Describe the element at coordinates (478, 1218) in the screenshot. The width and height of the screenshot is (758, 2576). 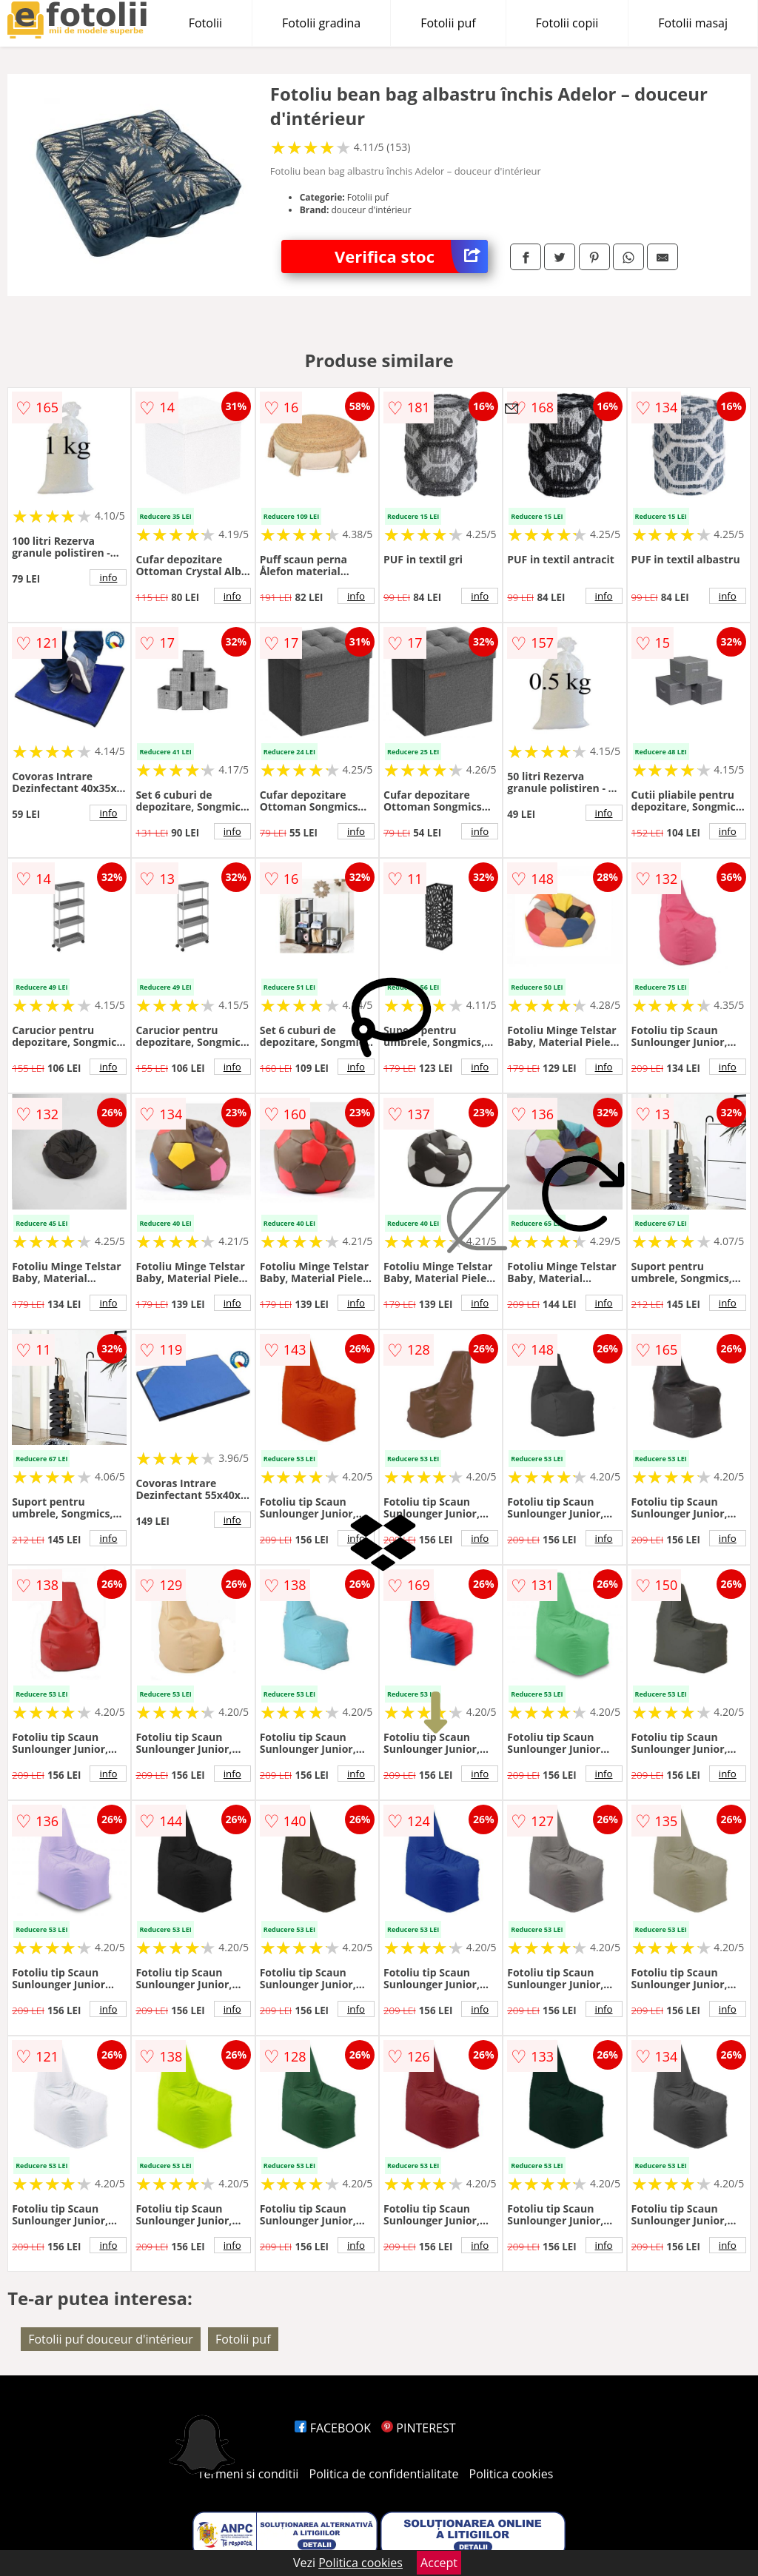
I see `indicates a set is not a subset of another in mathematical notation` at that location.